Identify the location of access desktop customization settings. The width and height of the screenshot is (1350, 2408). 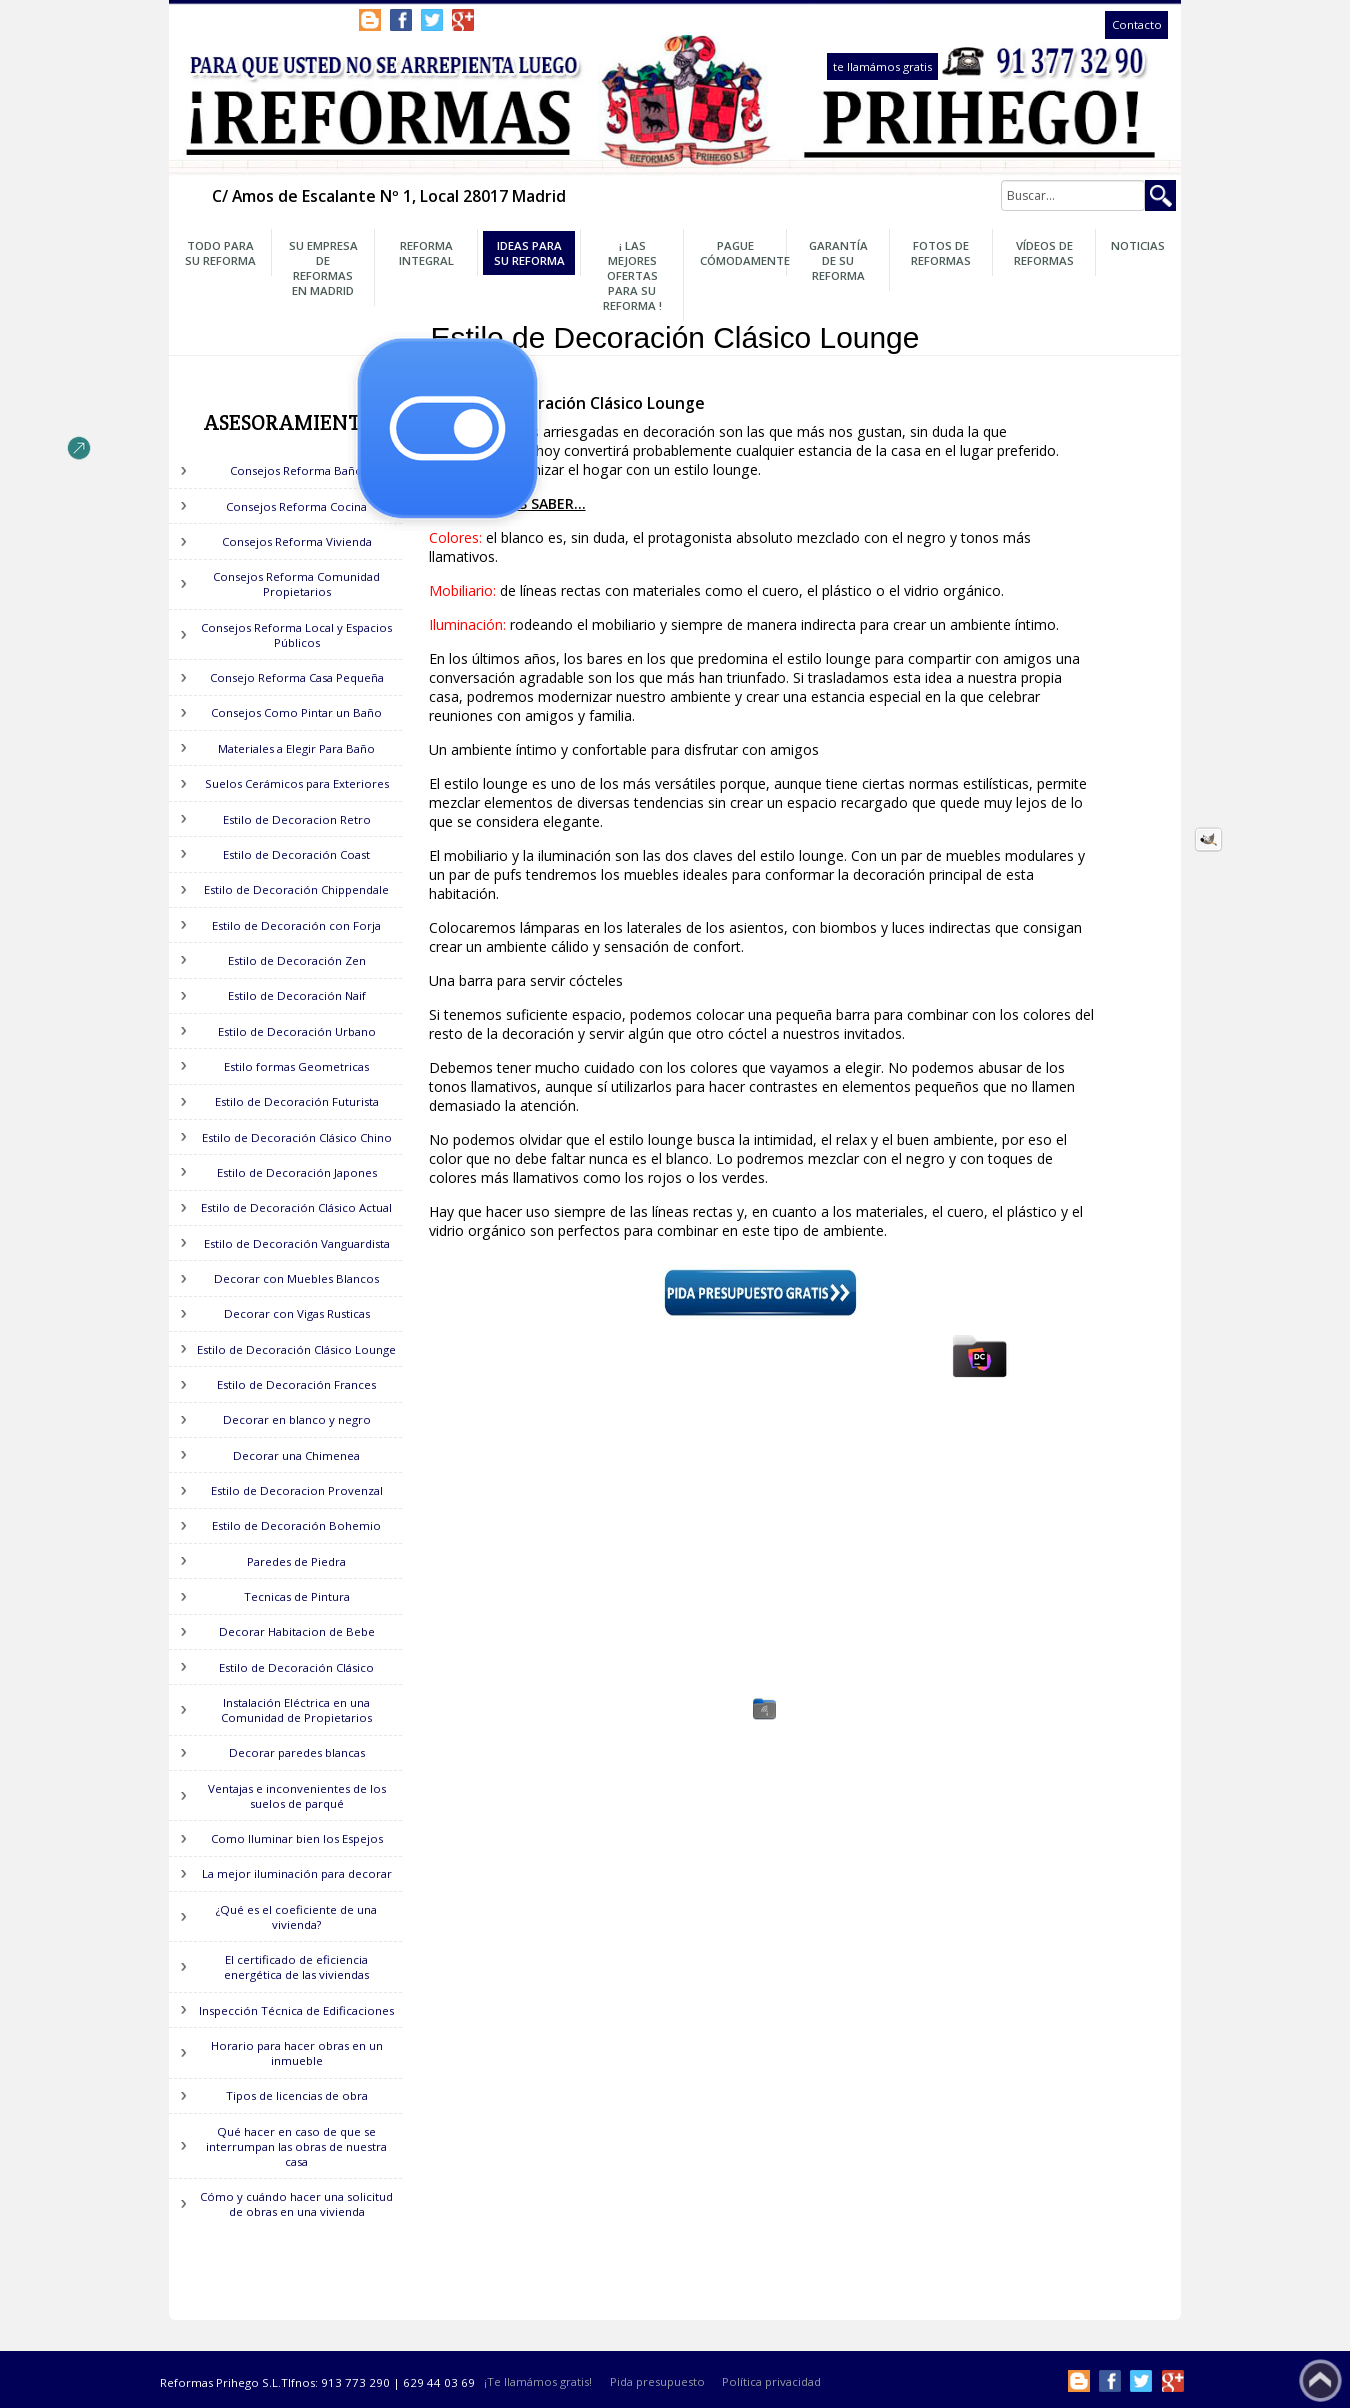
(447, 431).